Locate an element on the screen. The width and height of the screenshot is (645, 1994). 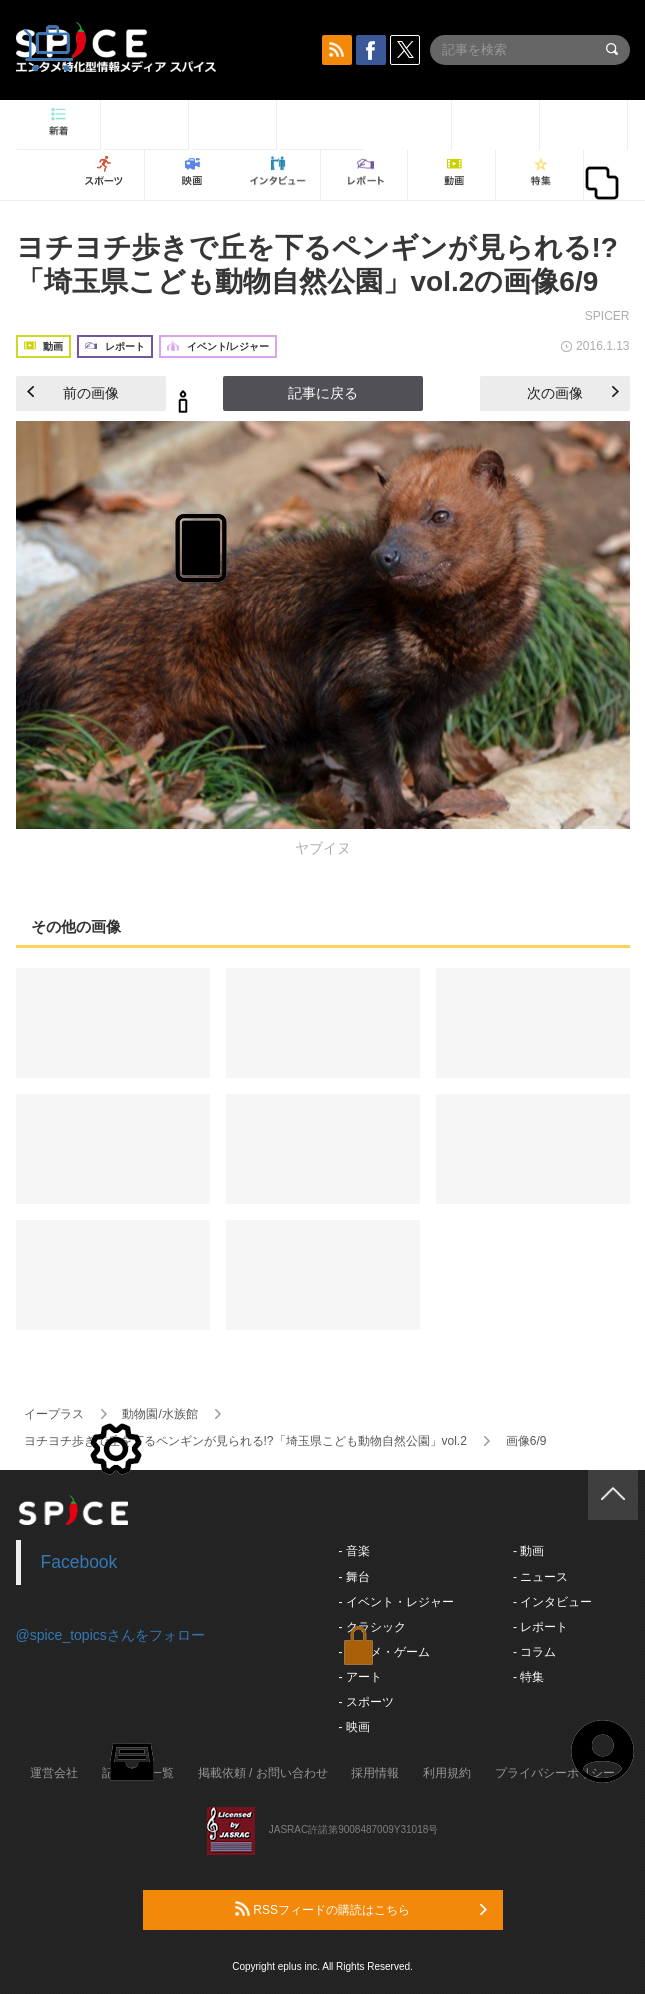
access settings is located at coordinates (116, 1449).